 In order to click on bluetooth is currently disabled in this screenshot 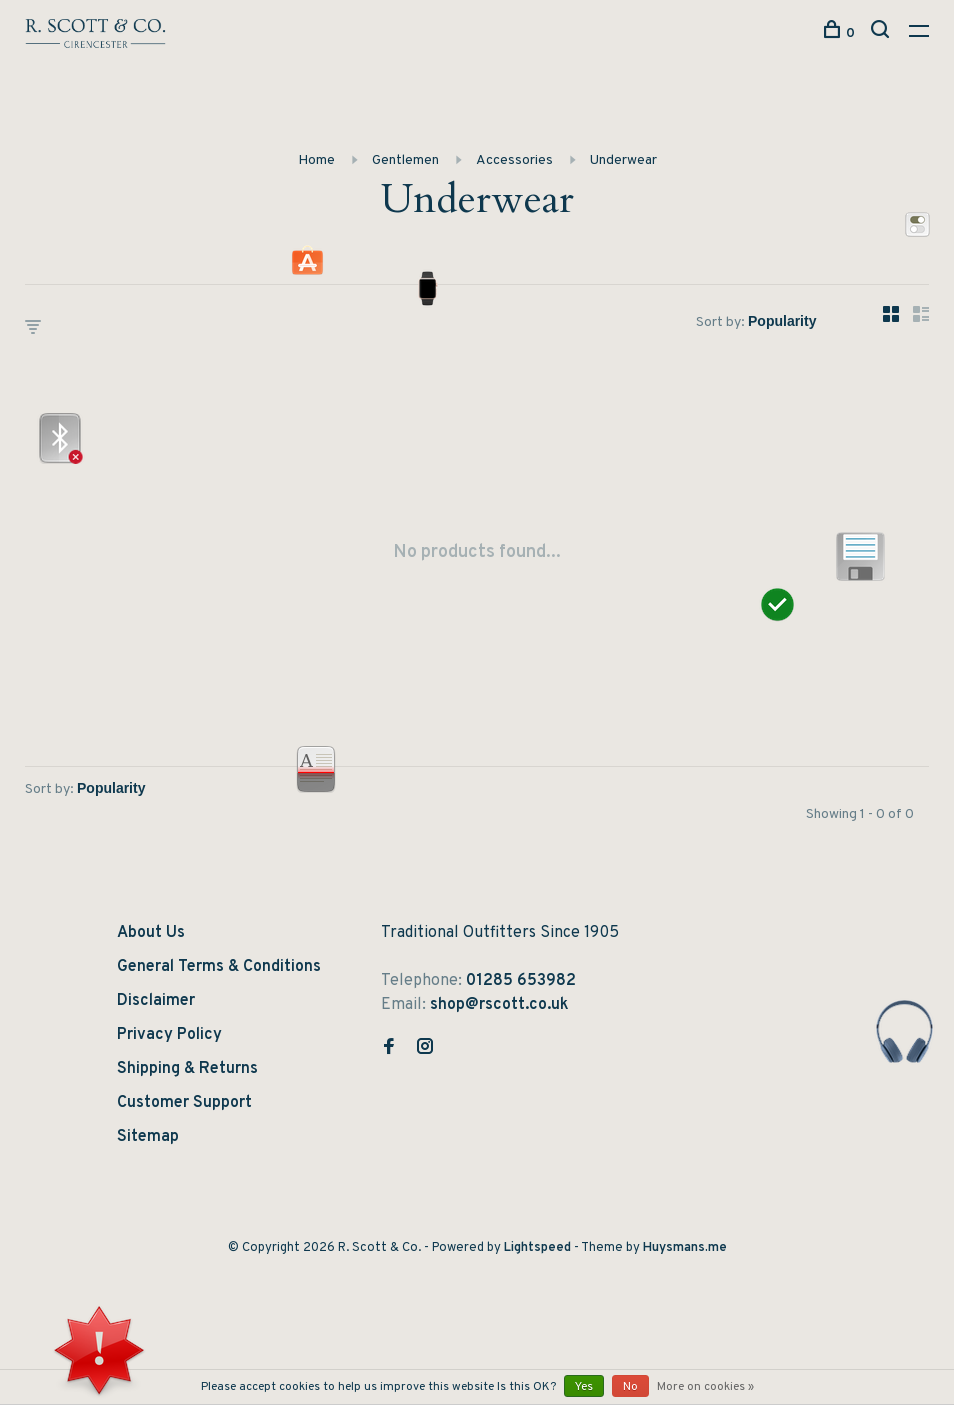, I will do `click(60, 438)`.